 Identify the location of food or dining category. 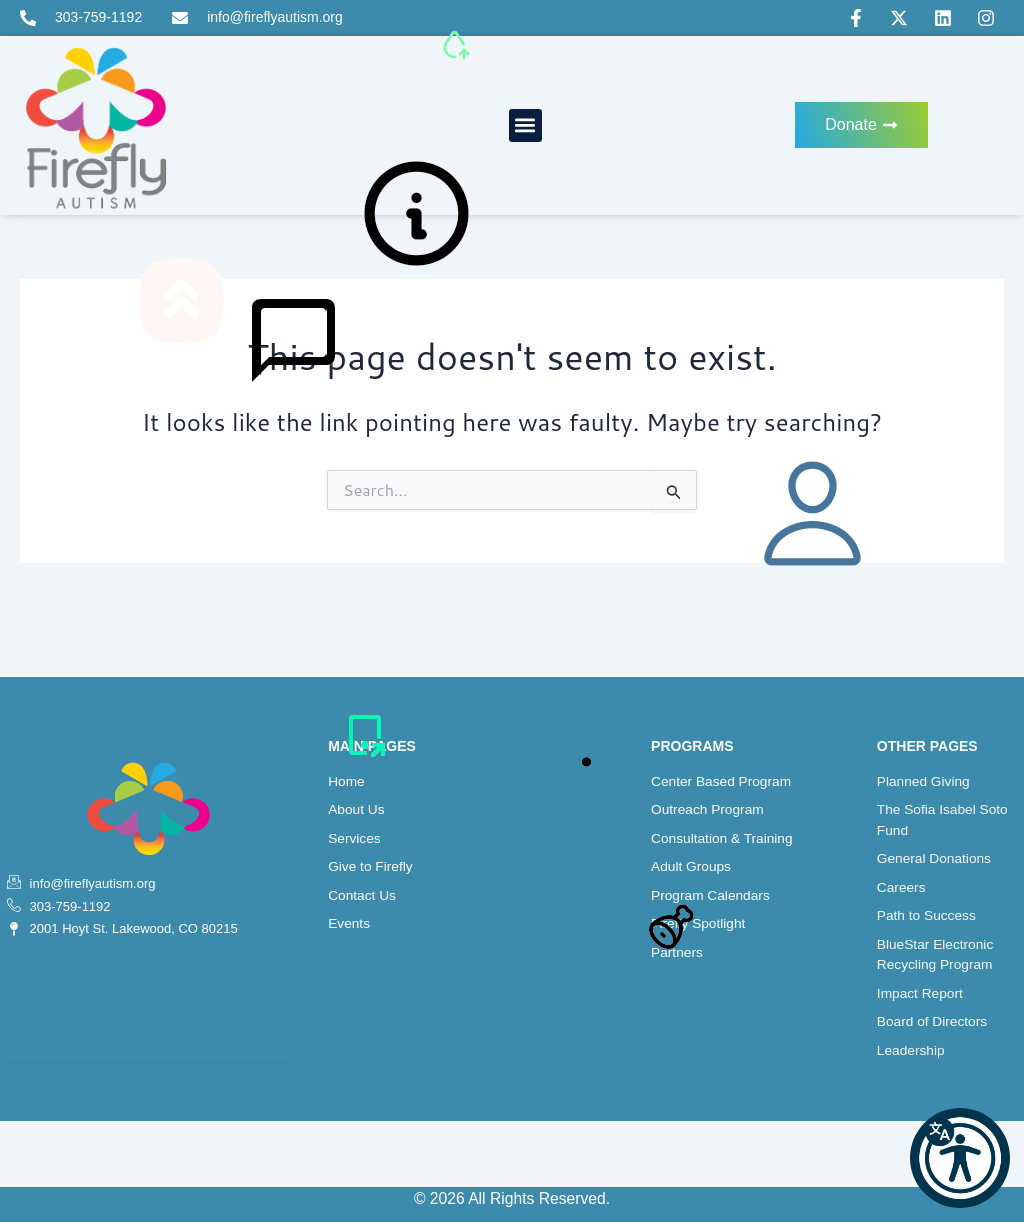
(671, 927).